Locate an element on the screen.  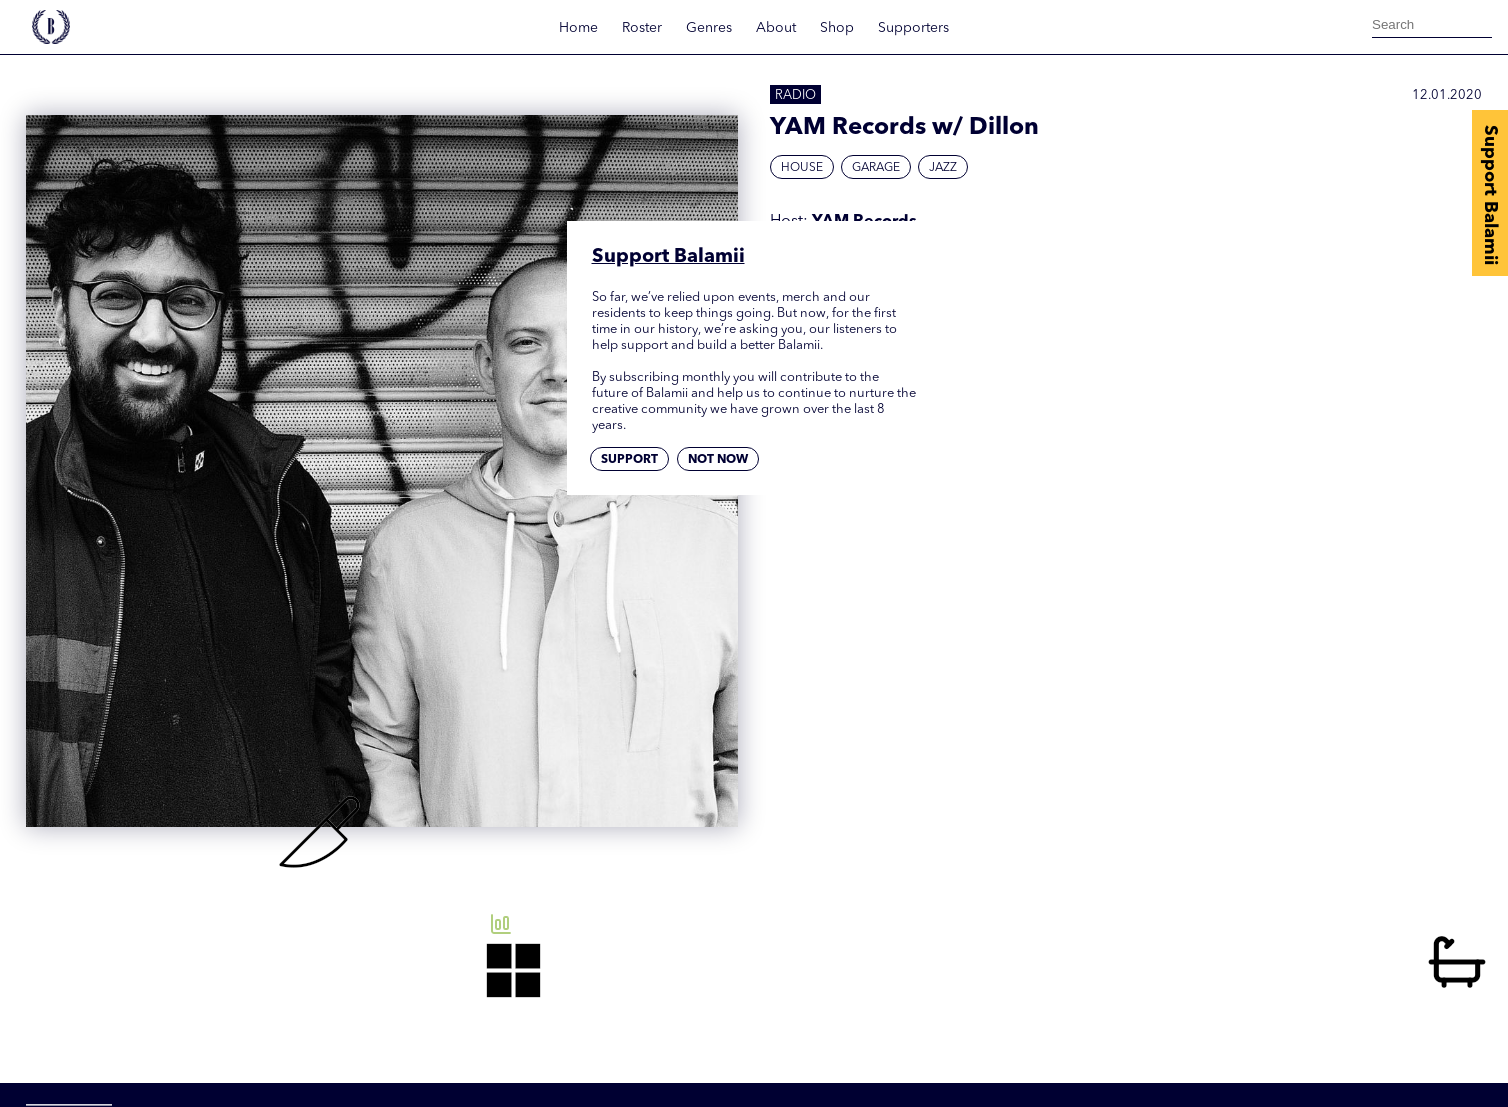
view items in grid layout is located at coordinates (513, 970).